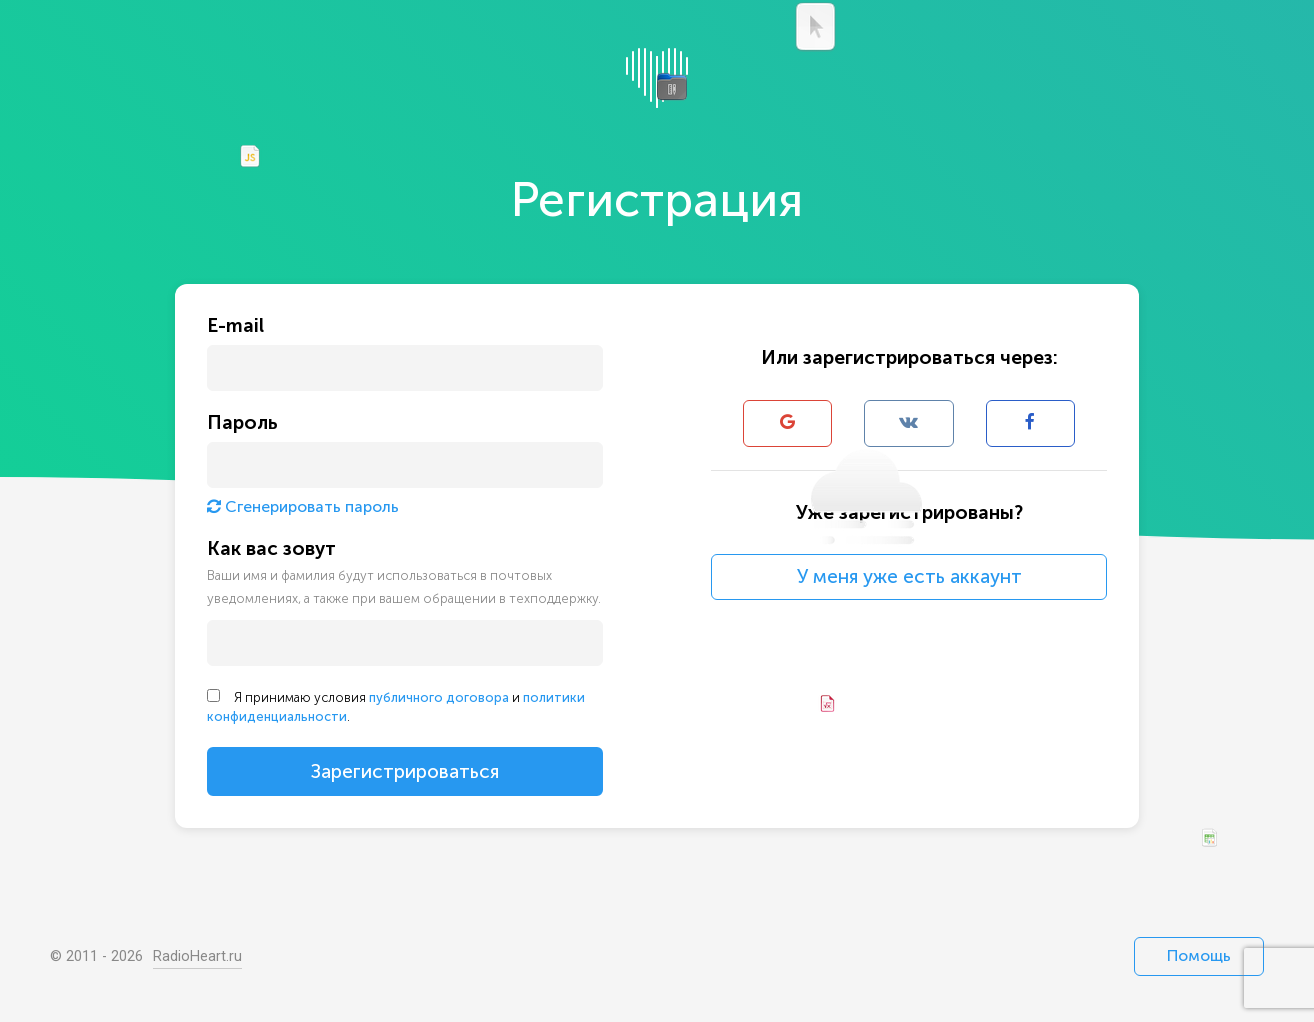 This screenshot has height=1022, width=1314. Describe the element at coordinates (815, 26) in the screenshot. I see `cursor image file type` at that location.